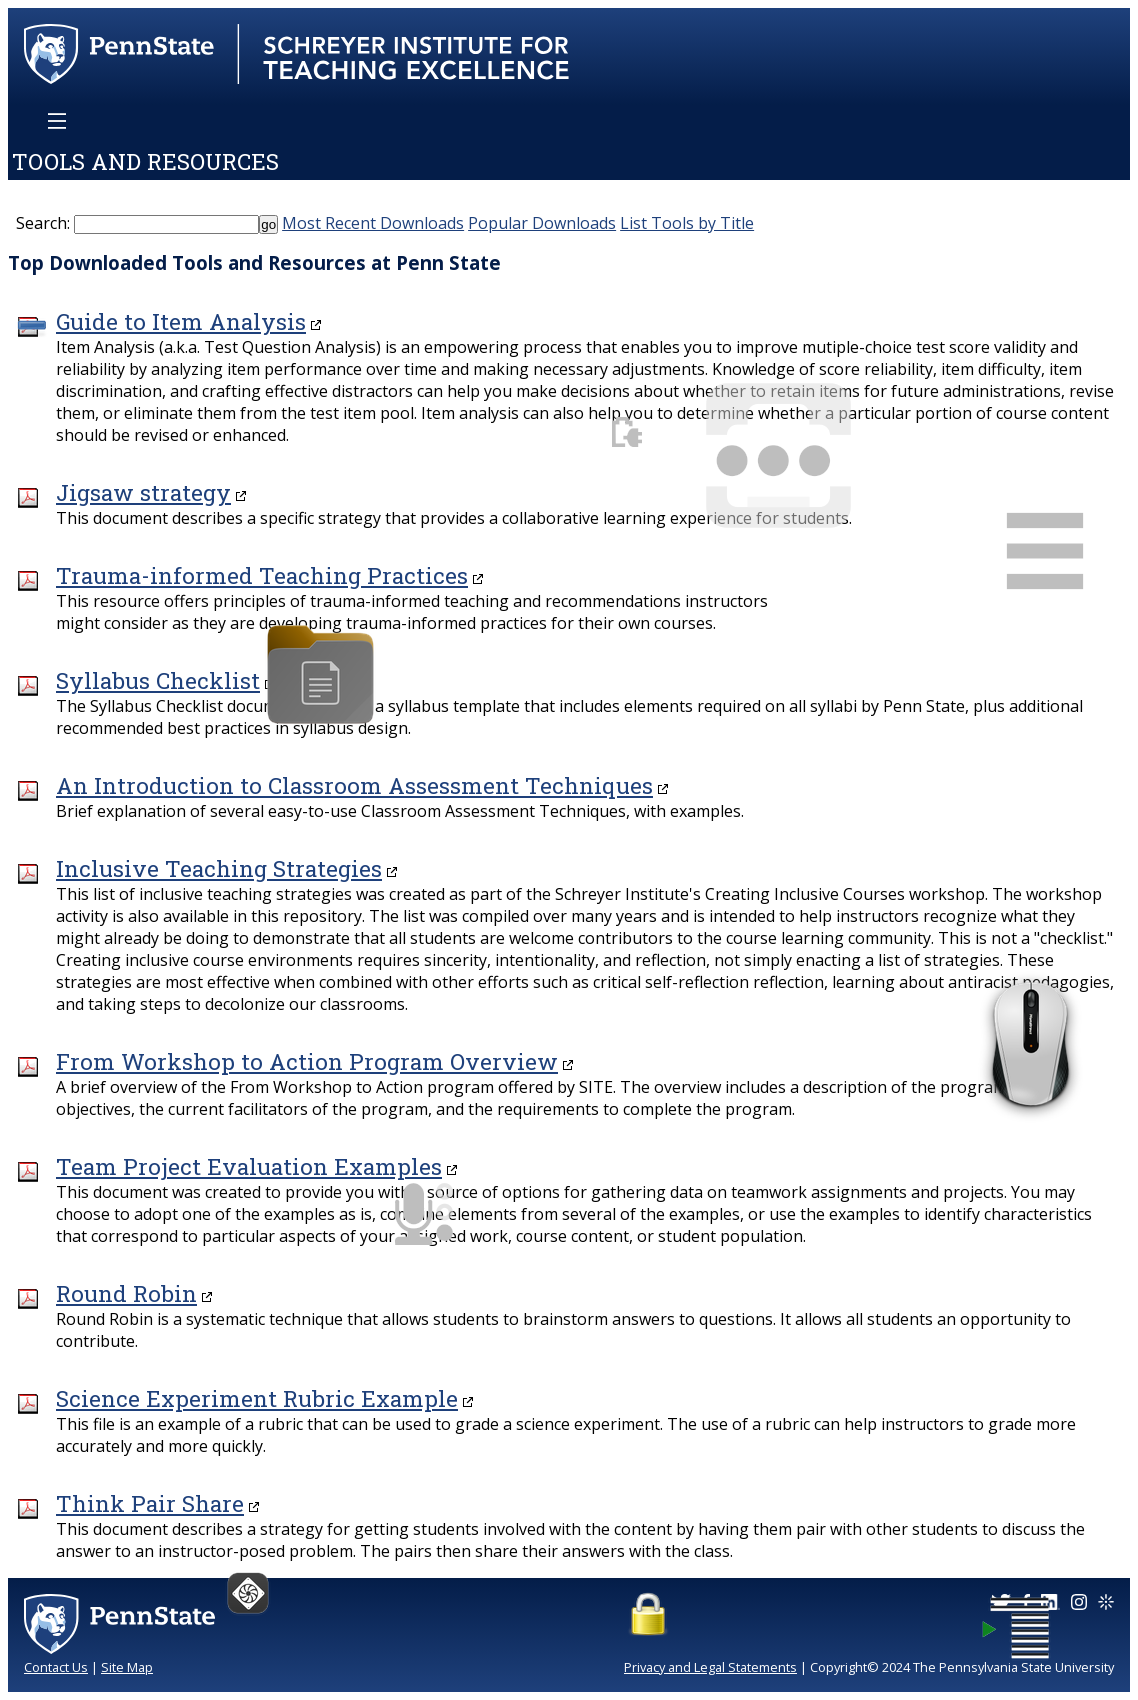 Image resolution: width=1138 pixels, height=1700 pixels. What do you see at coordinates (1017, 1628) in the screenshot?
I see `increase text indentation` at bounding box center [1017, 1628].